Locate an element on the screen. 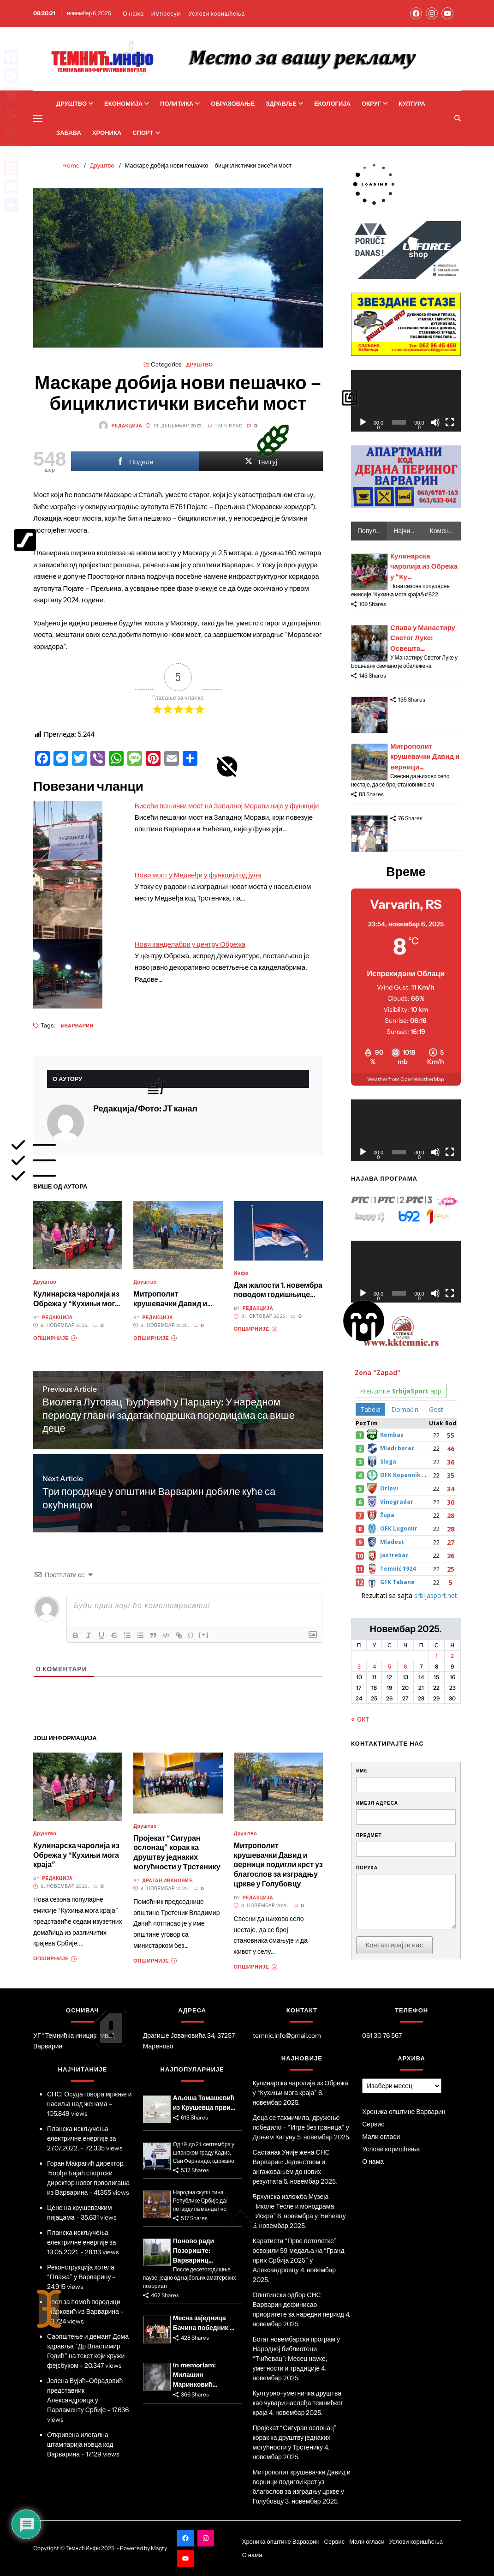 This screenshot has height=2576, width=494. indicates escalator access nearby is located at coordinates (25, 540).